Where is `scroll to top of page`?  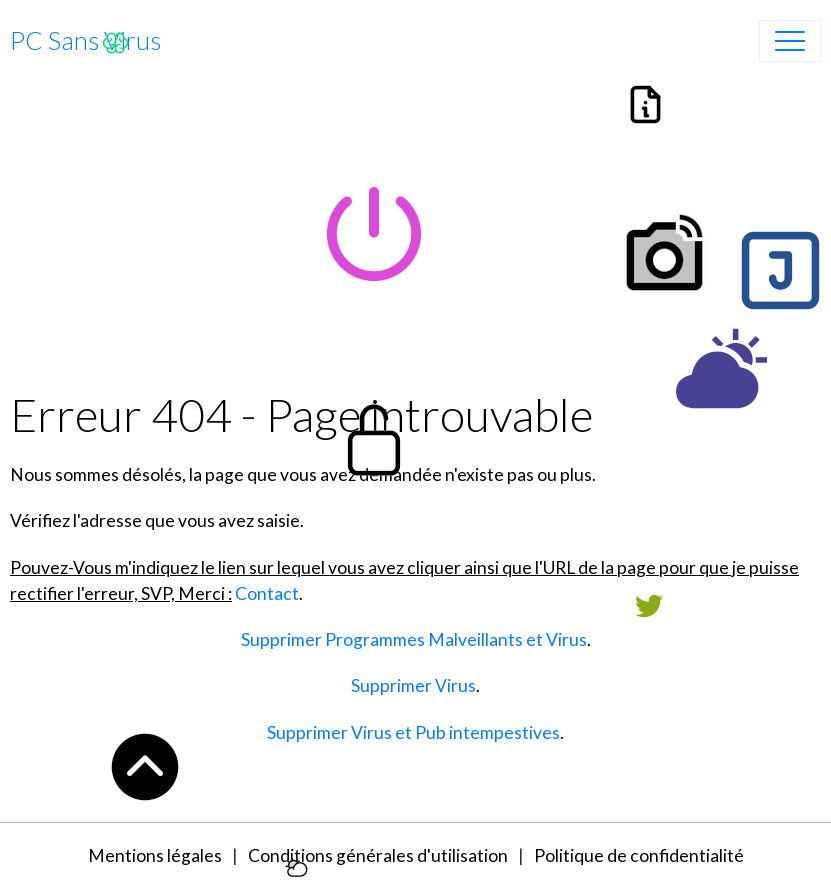 scroll to top of page is located at coordinates (145, 767).